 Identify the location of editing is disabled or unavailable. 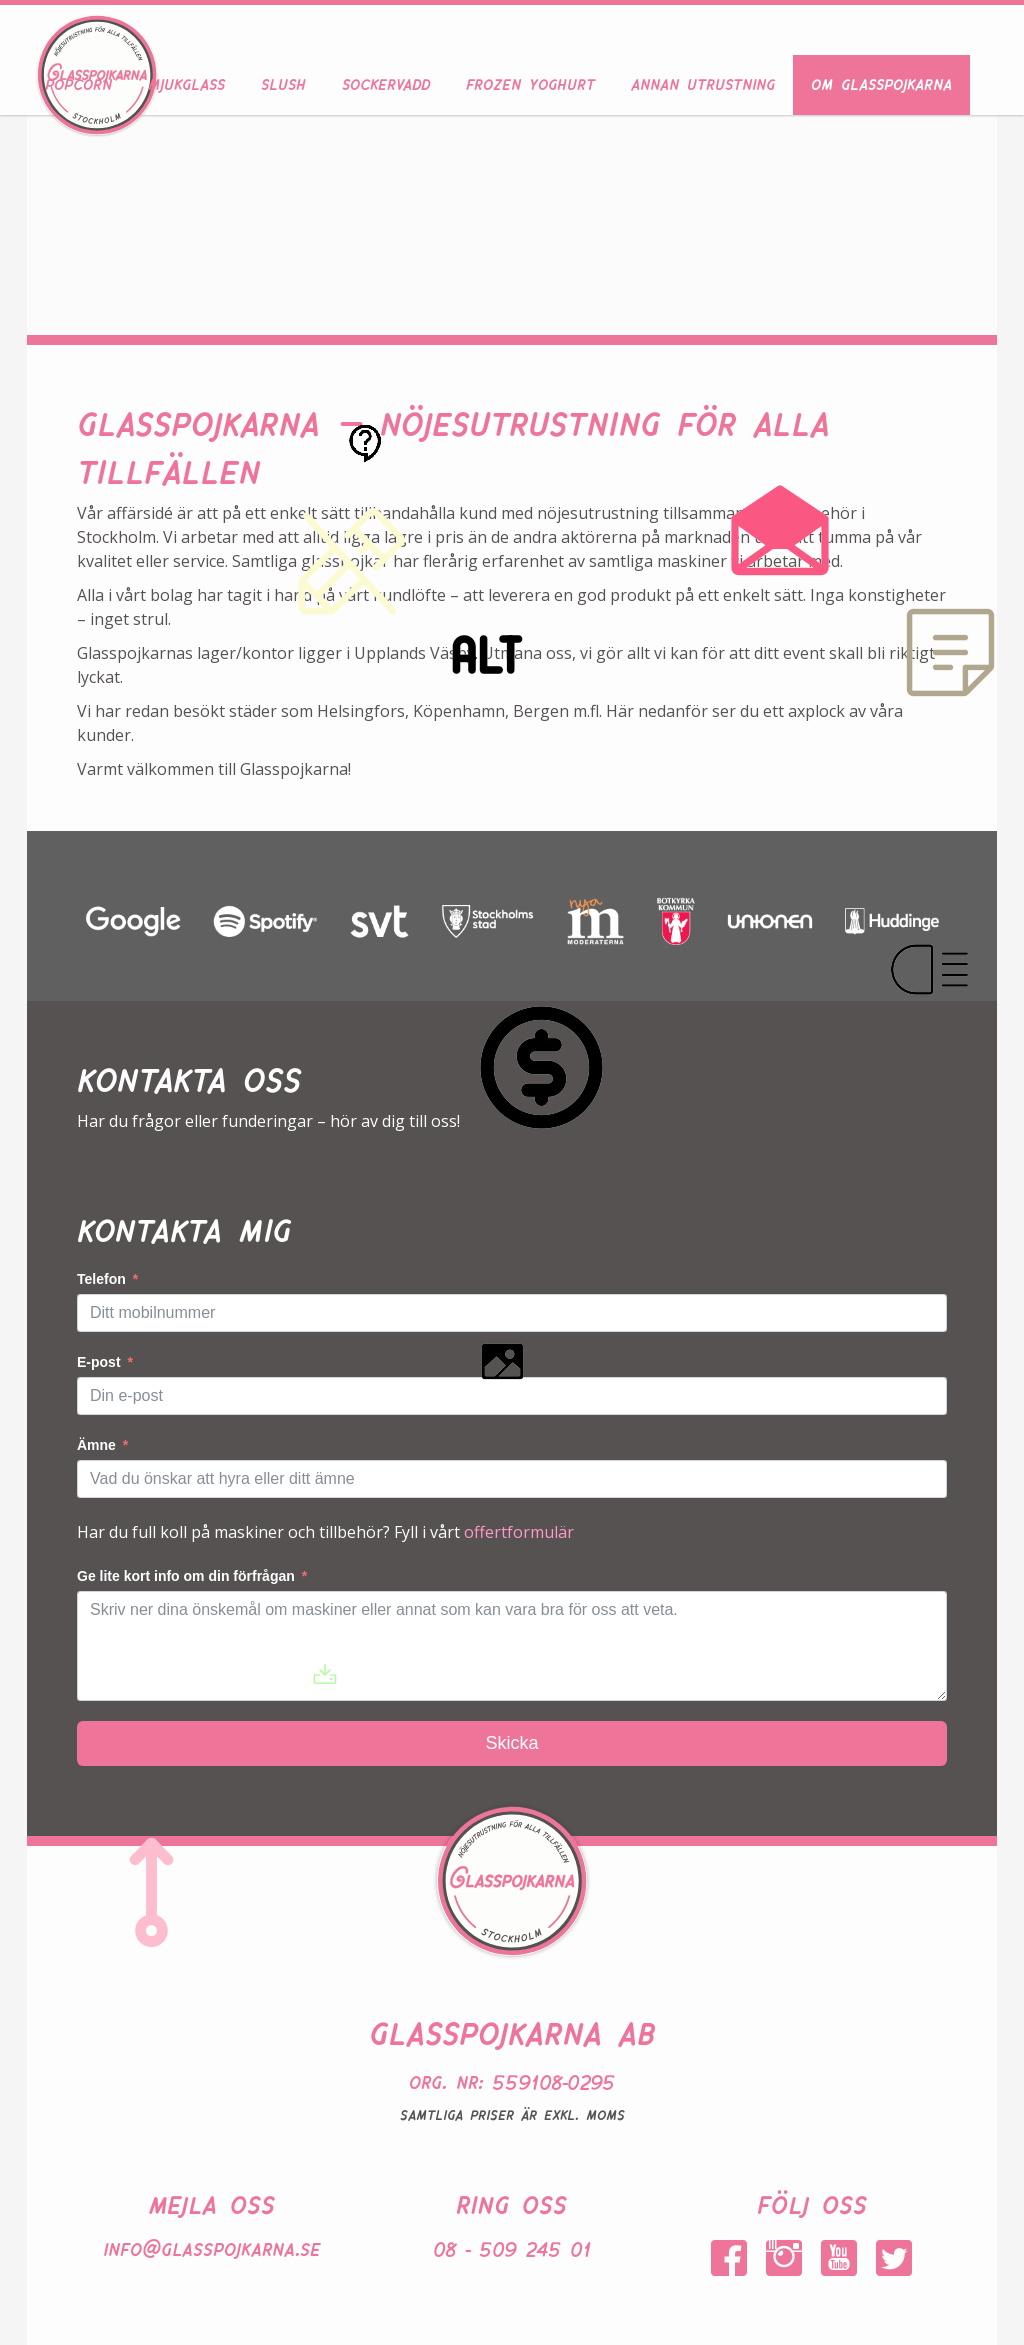
(349, 563).